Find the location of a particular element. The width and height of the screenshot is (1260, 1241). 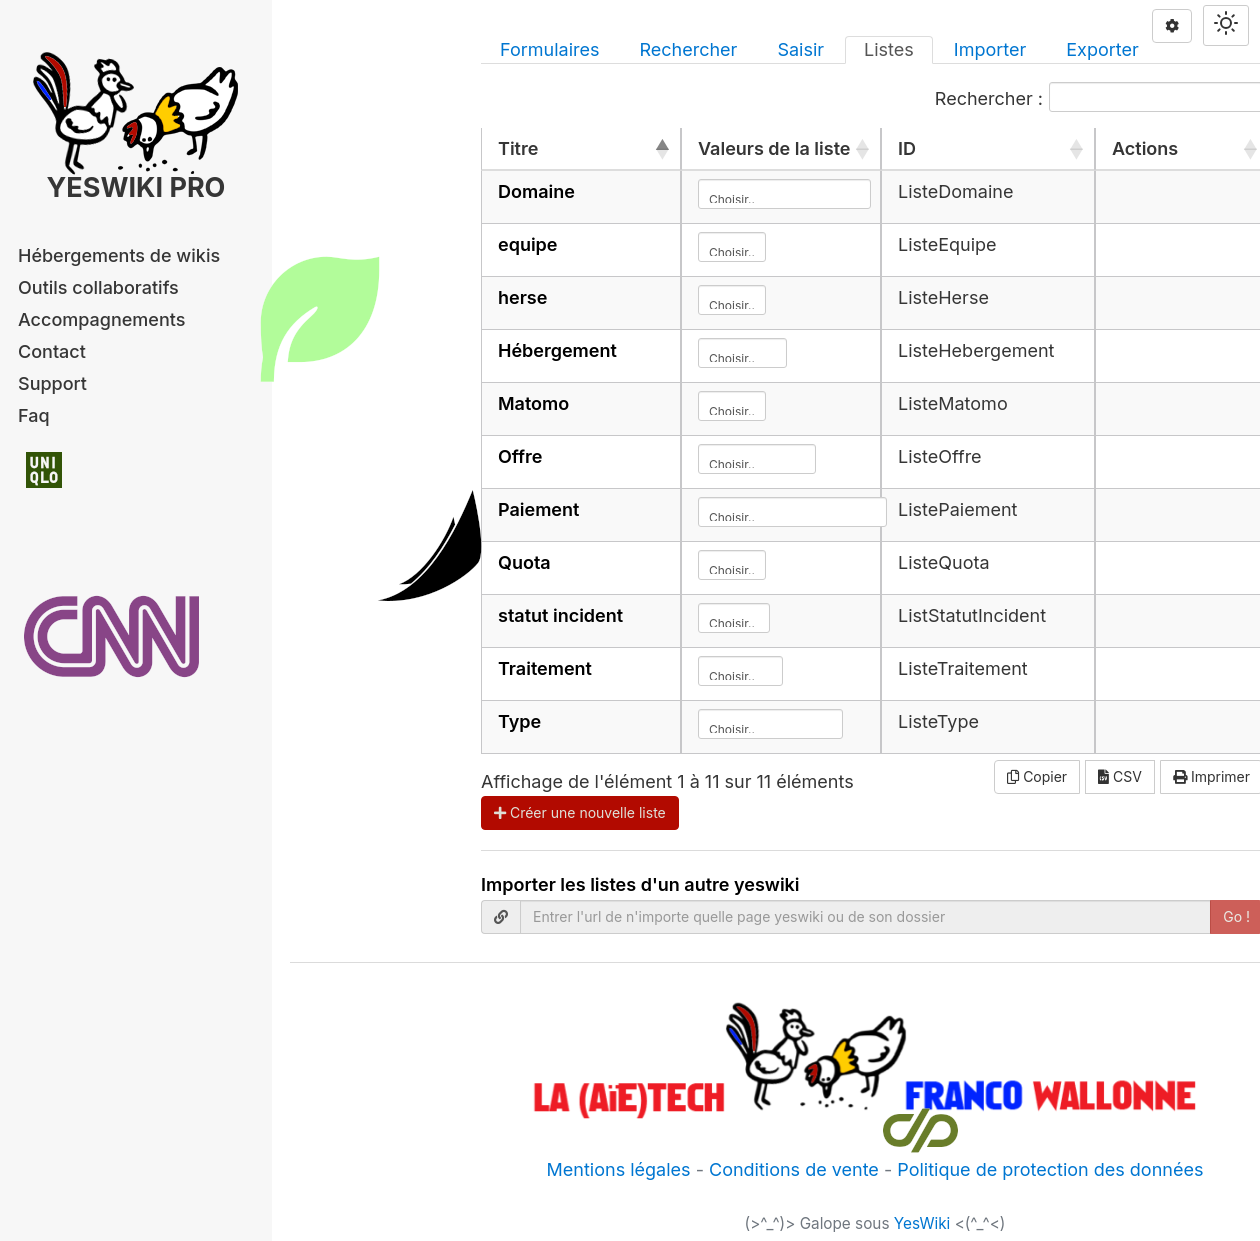

indicates eco-friendly or sustainable option is located at coordinates (320, 316).